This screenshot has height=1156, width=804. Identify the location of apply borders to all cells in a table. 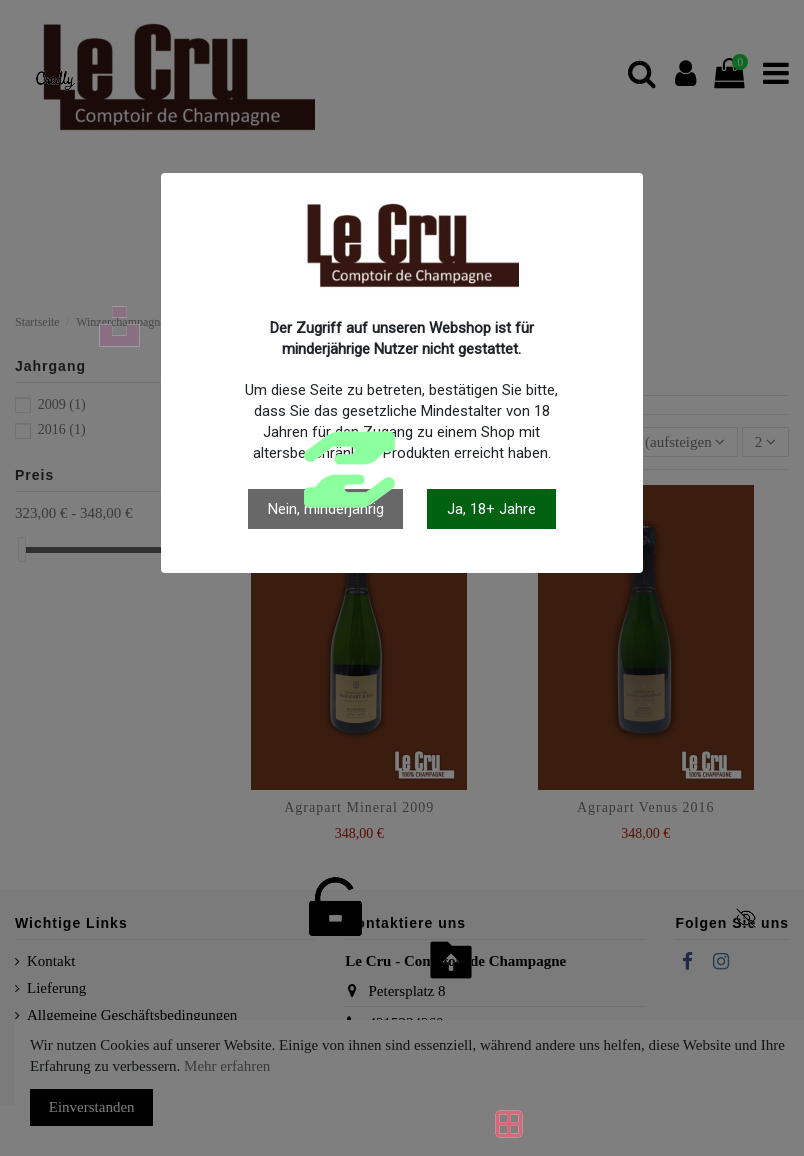
(509, 1124).